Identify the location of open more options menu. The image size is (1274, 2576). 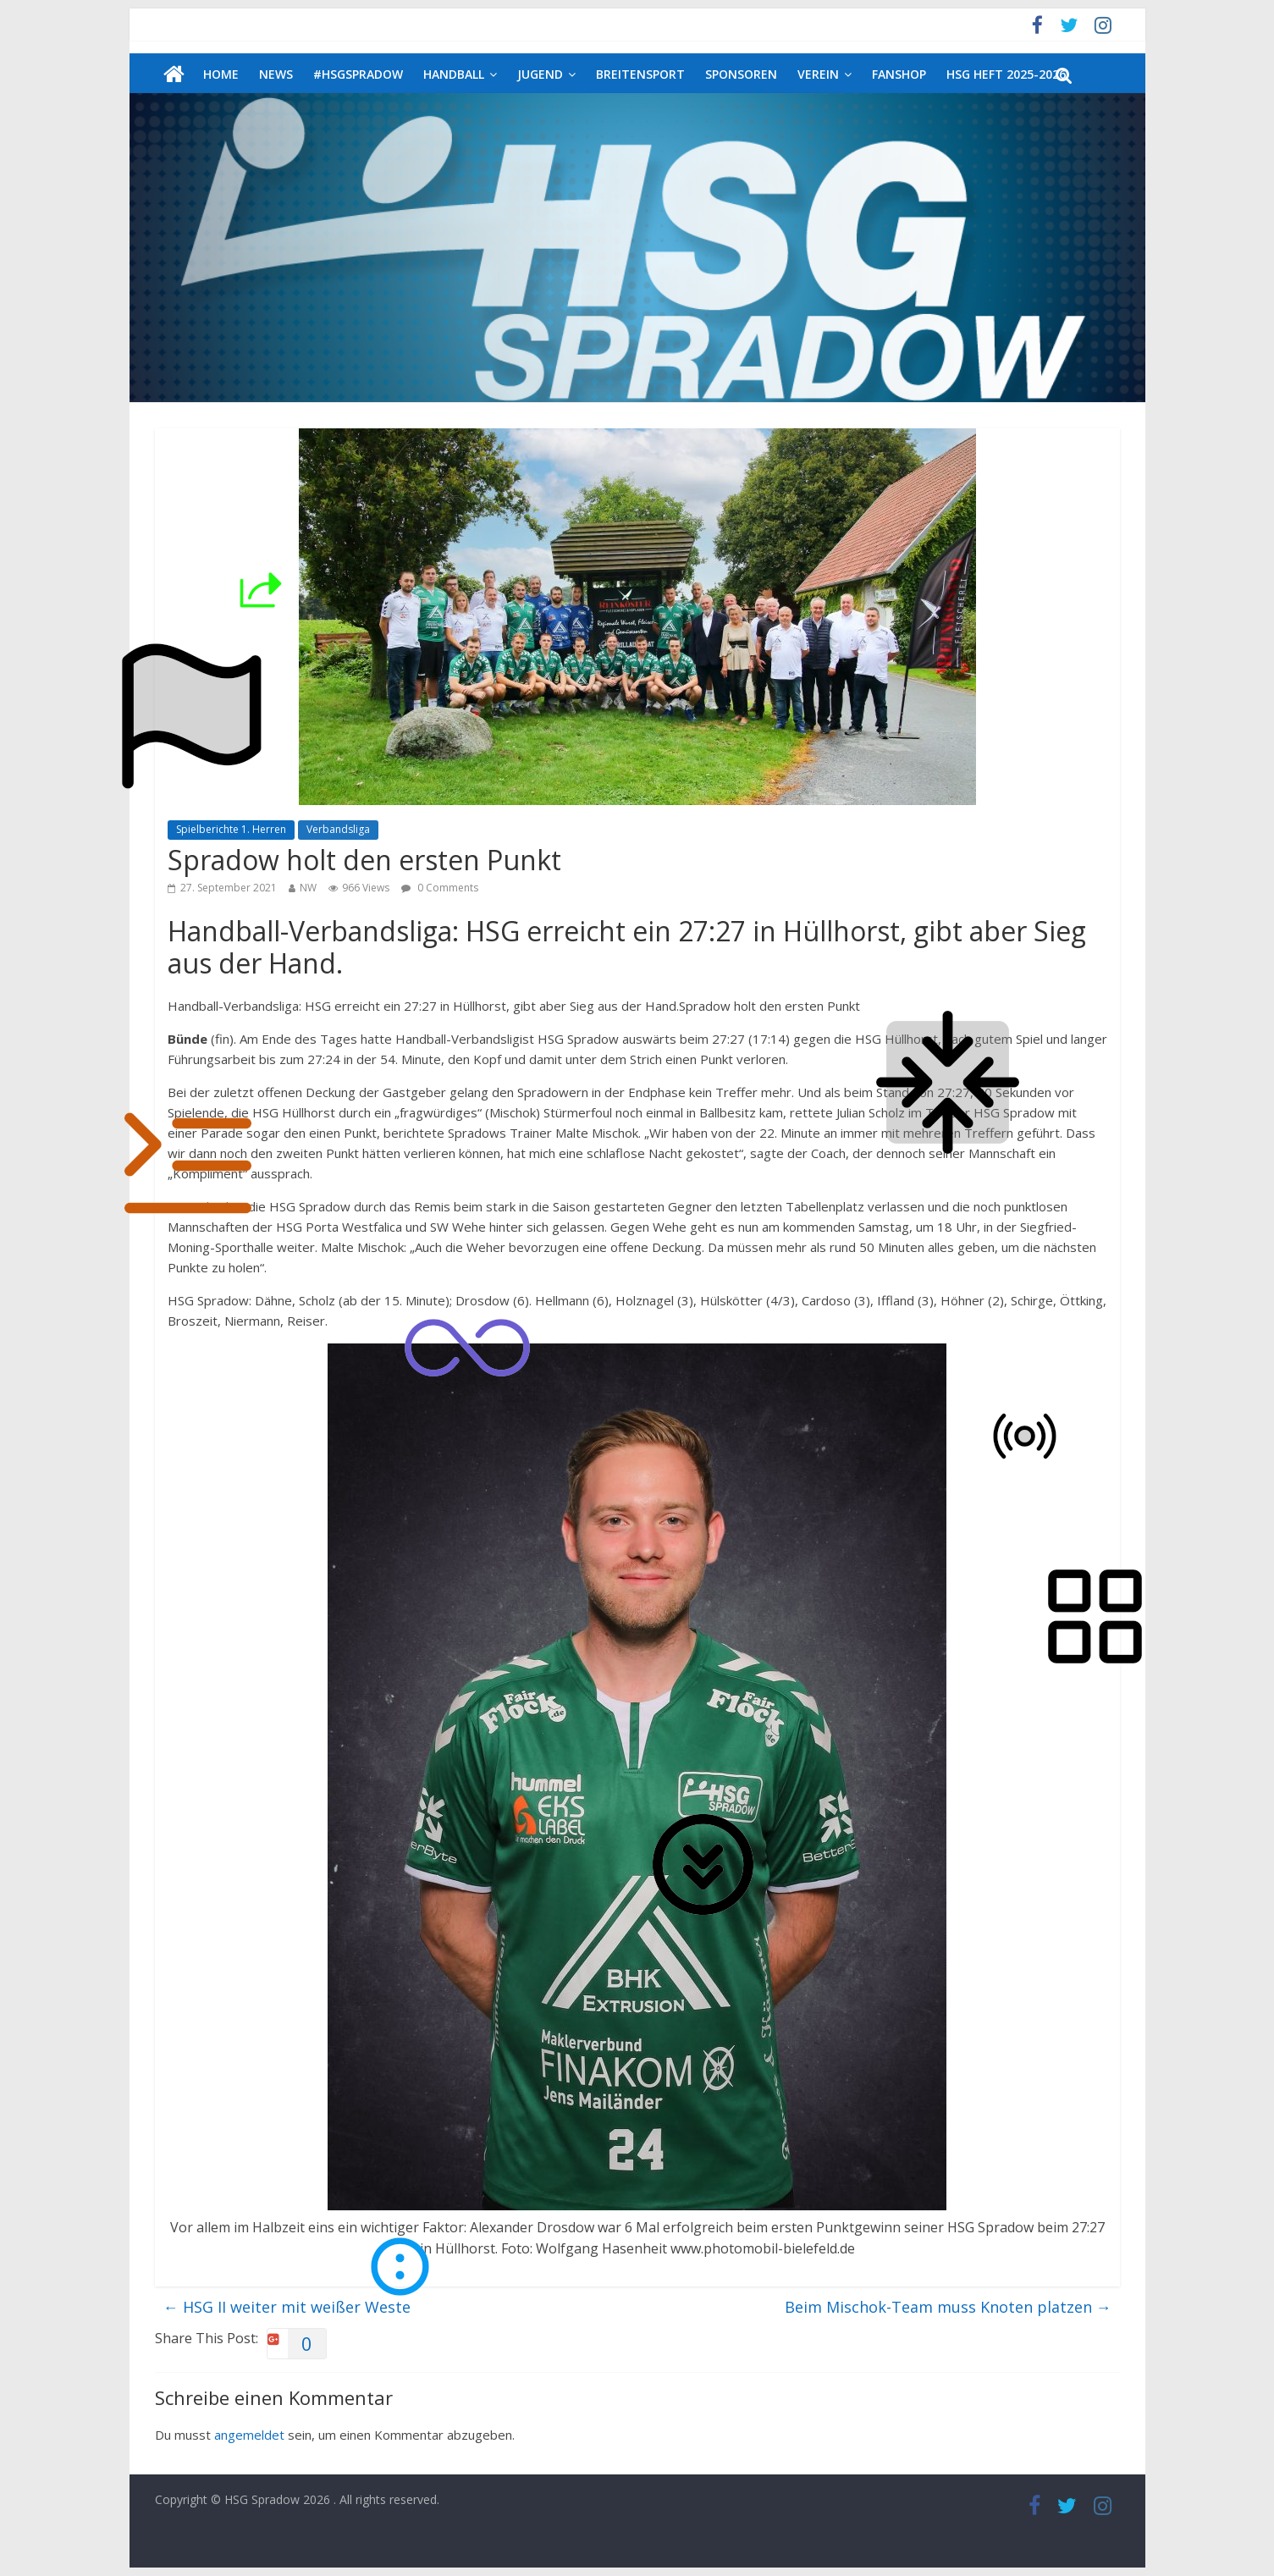
(400, 2266).